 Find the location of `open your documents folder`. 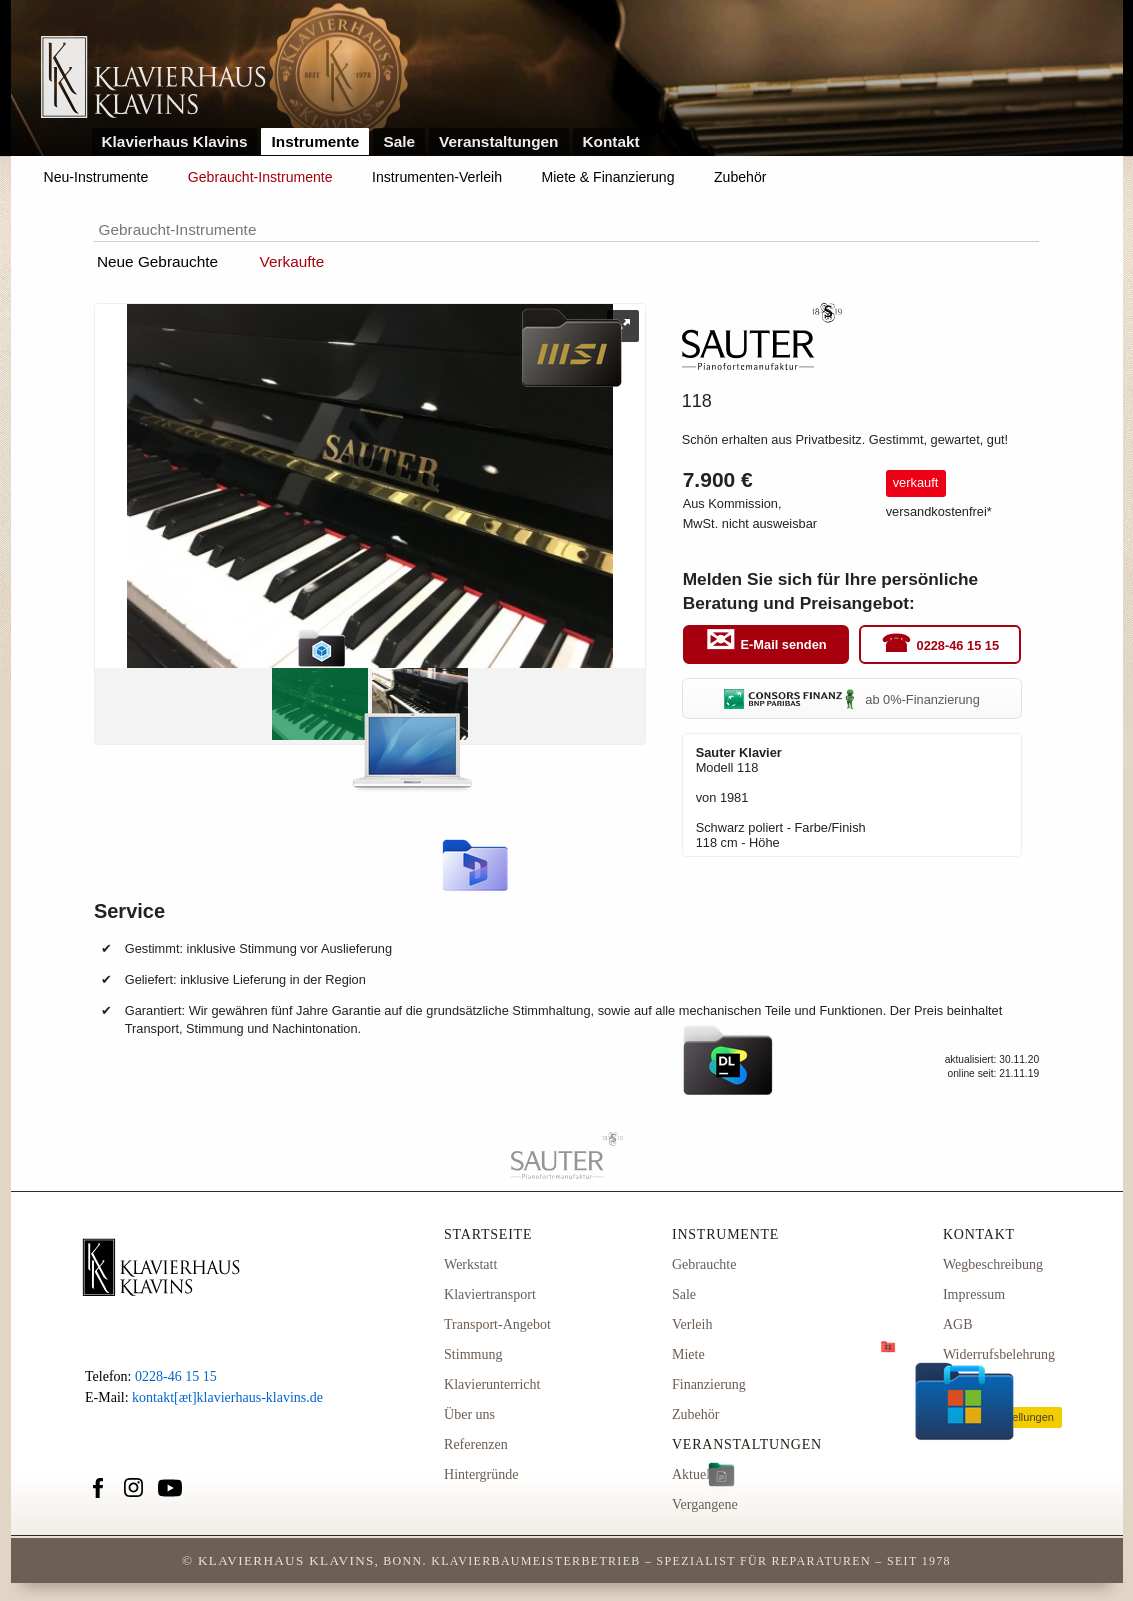

open your documents folder is located at coordinates (721, 1474).